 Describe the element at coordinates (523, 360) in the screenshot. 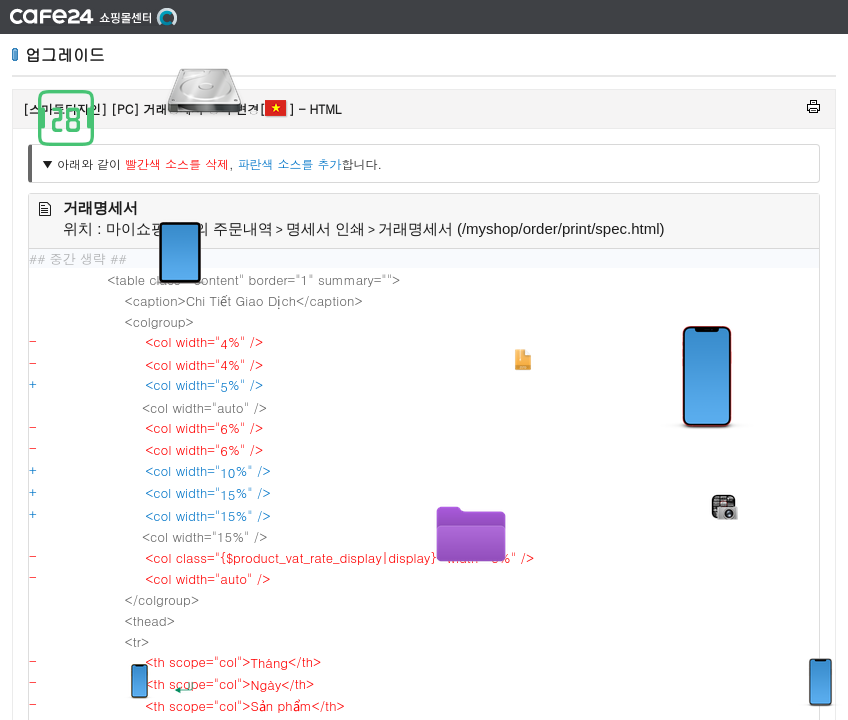

I see `a zstandard compressed file` at that location.